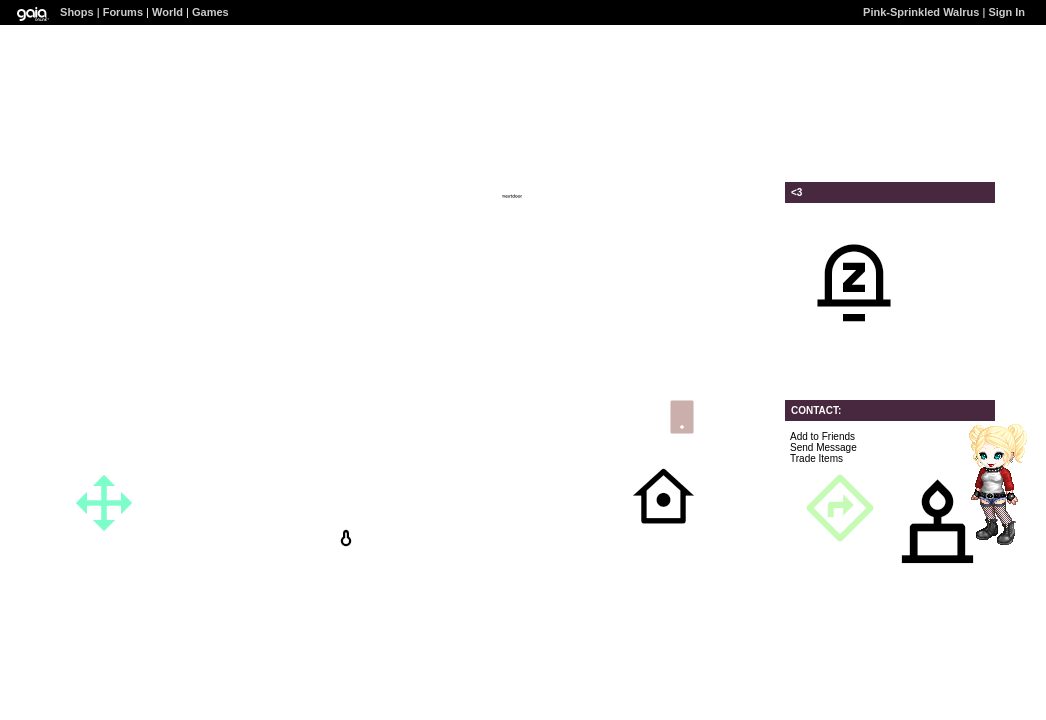 Image resolution: width=1046 pixels, height=720 pixels. I want to click on snooze notifications temporarily, so click(854, 281).